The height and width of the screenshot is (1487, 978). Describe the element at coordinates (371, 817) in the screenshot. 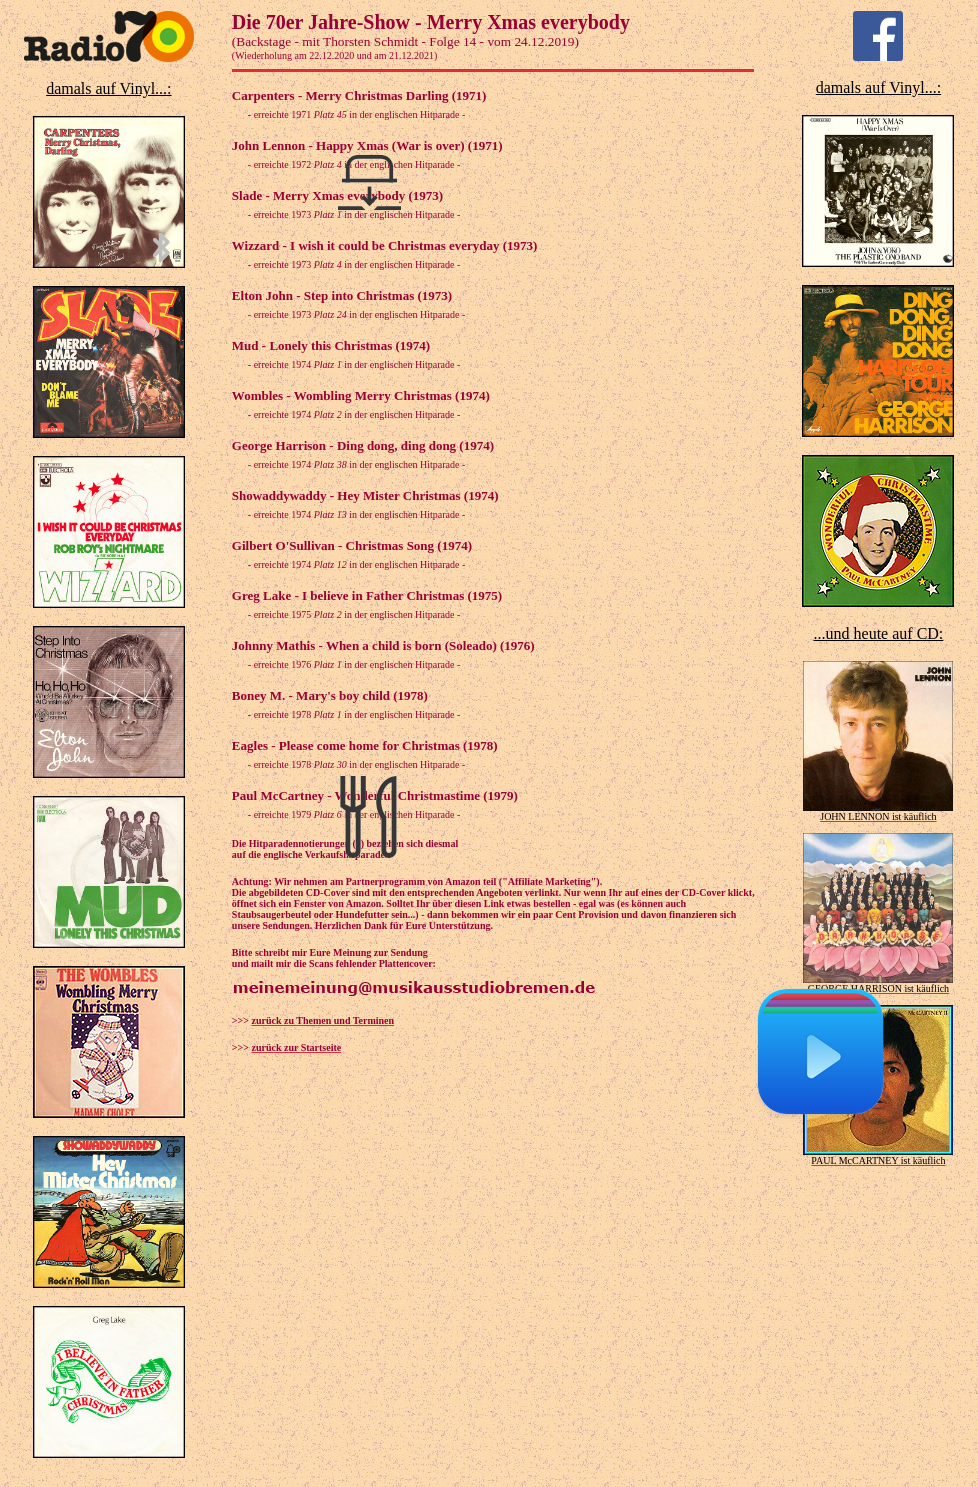

I see `access food and drink emoji category` at that location.